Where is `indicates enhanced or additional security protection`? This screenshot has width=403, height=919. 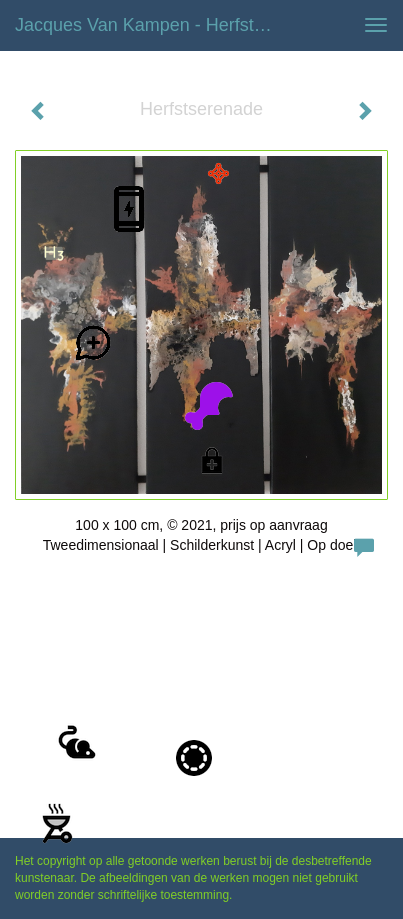
indicates enhanced or additional security protection is located at coordinates (212, 461).